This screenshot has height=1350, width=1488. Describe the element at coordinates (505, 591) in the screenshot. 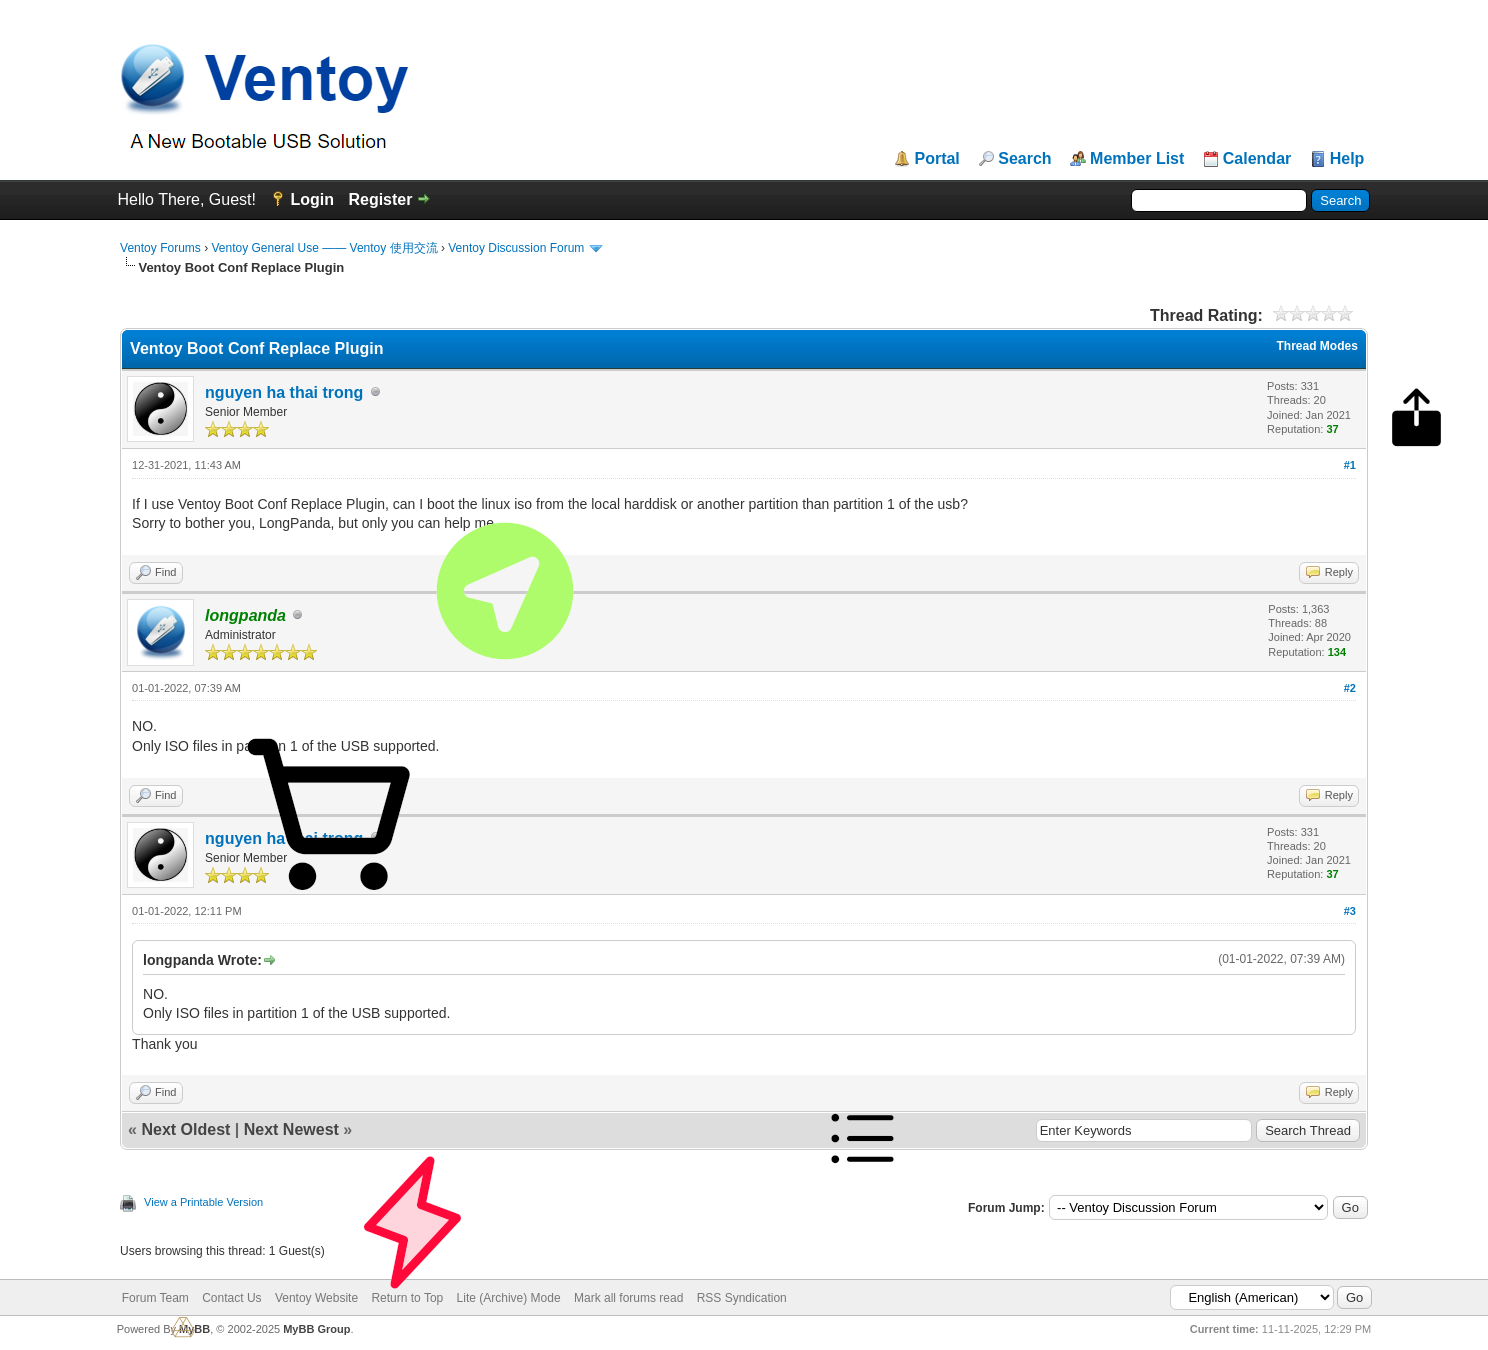

I see `access location services` at that location.